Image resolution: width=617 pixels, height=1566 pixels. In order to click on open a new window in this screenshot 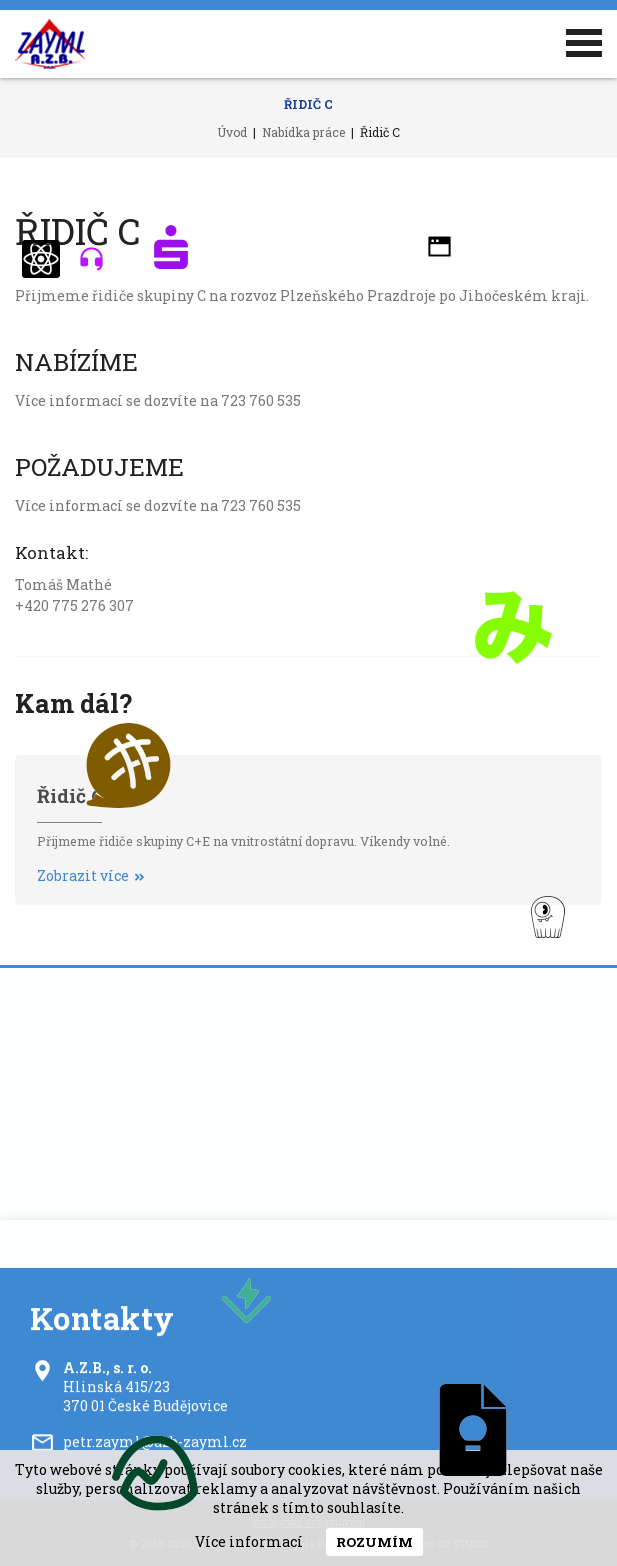, I will do `click(439, 246)`.